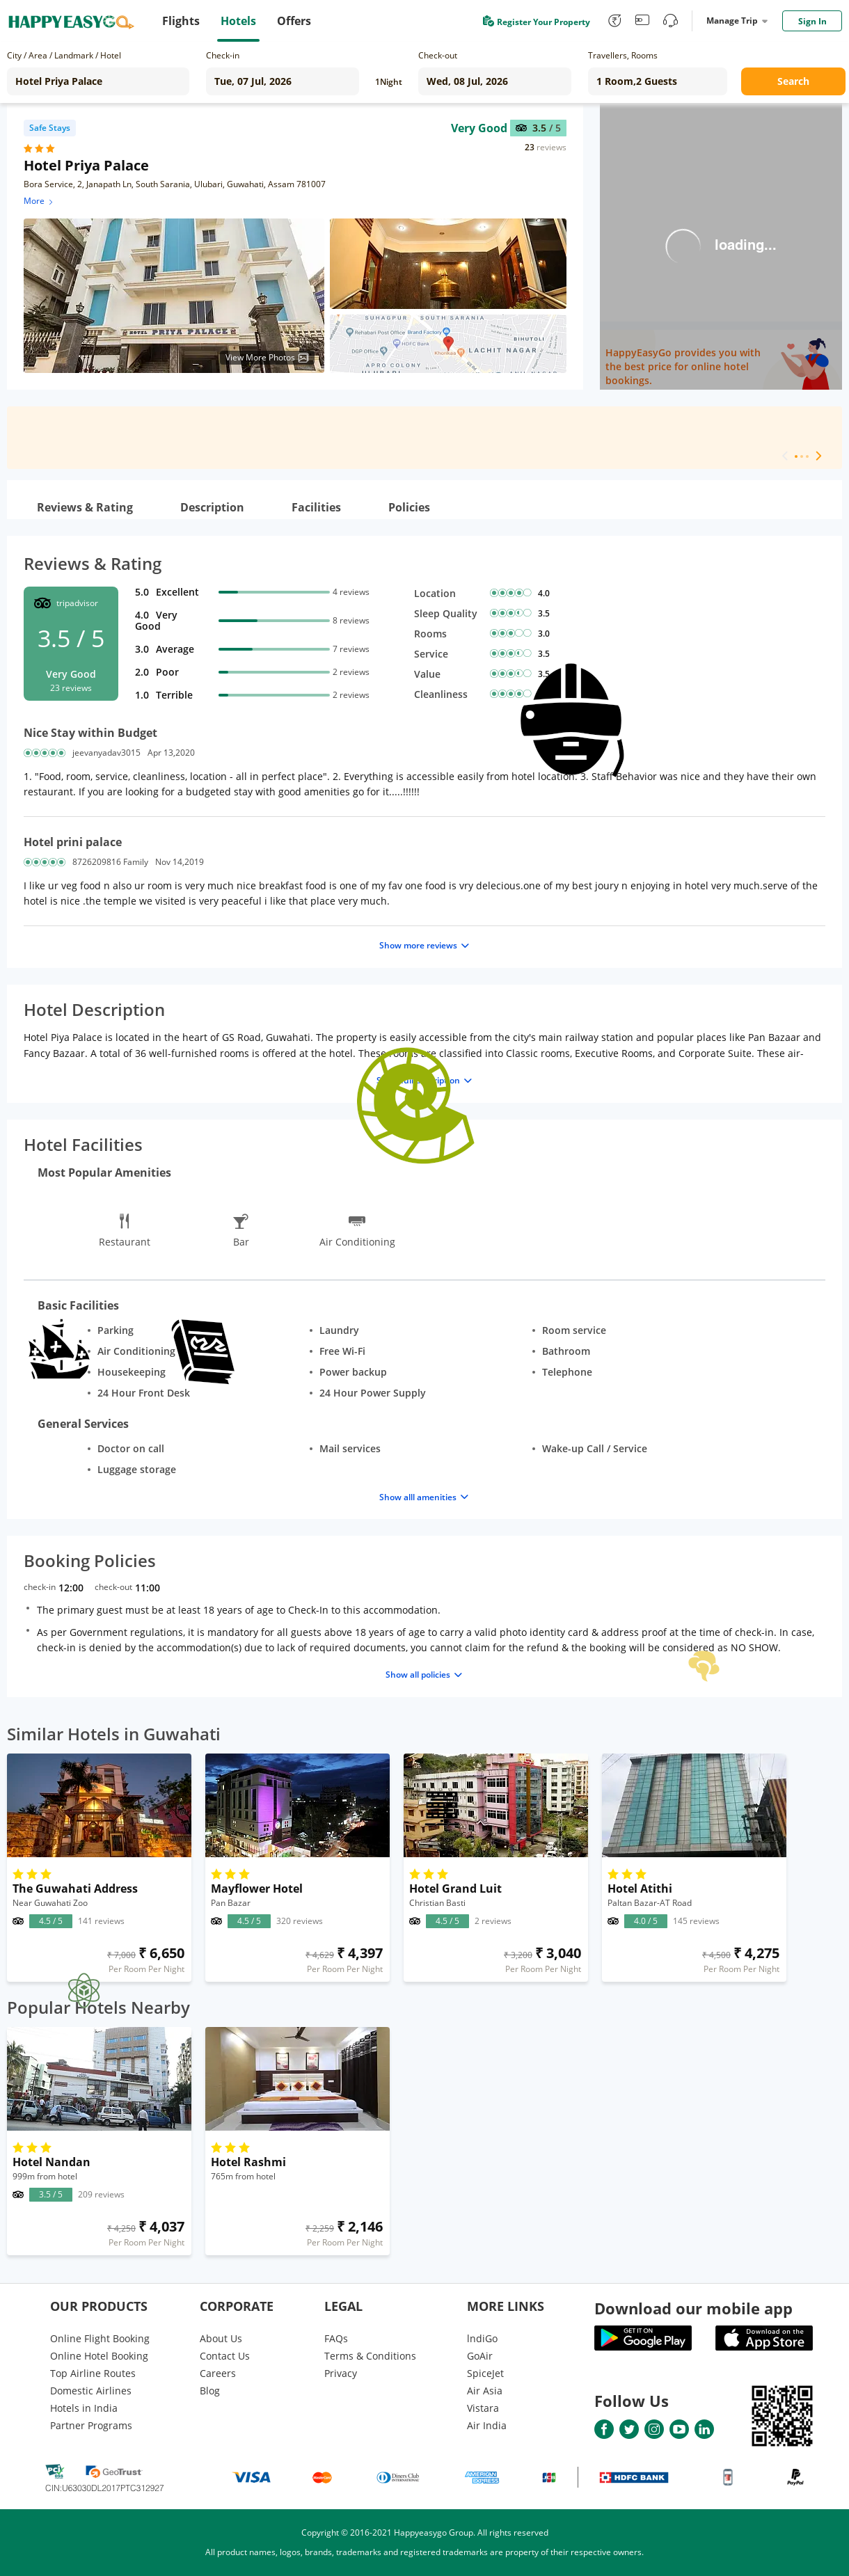  What do you see at coordinates (704, 1666) in the screenshot?
I see `open Steam gaming platform` at bounding box center [704, 1666].